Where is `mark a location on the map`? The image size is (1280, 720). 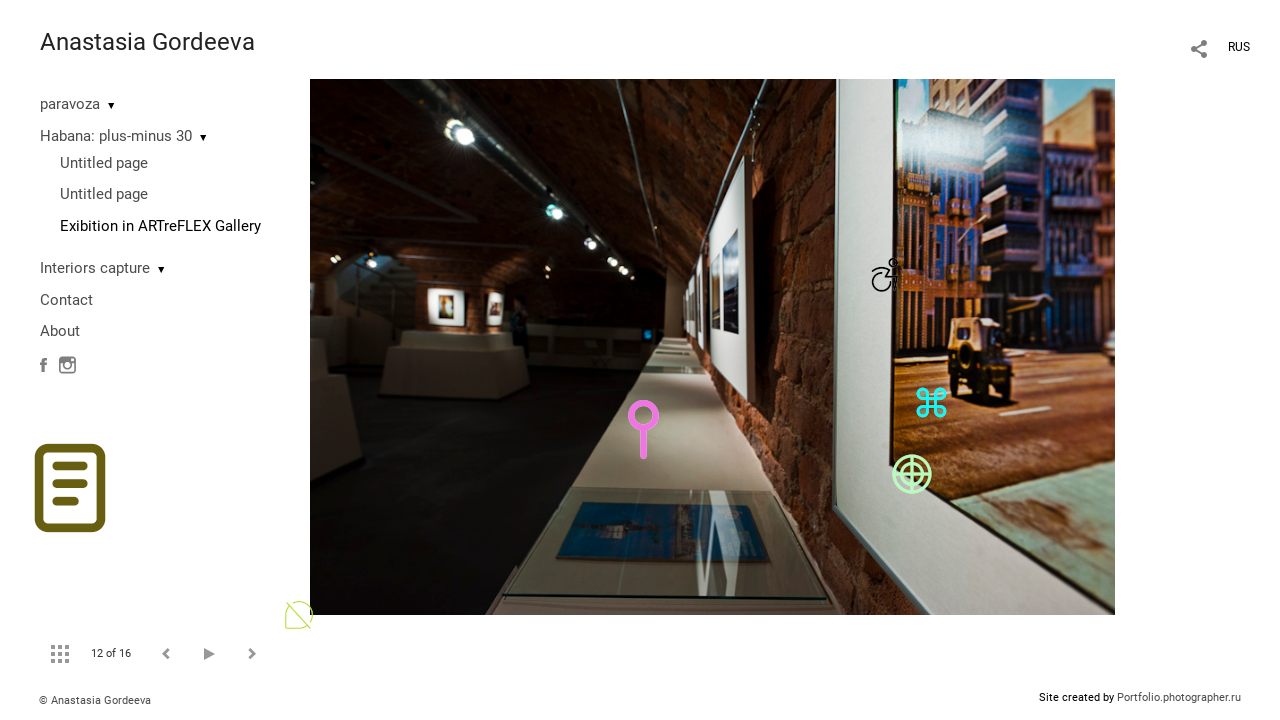 mark a location on the map is located at coordinates (643, 429).